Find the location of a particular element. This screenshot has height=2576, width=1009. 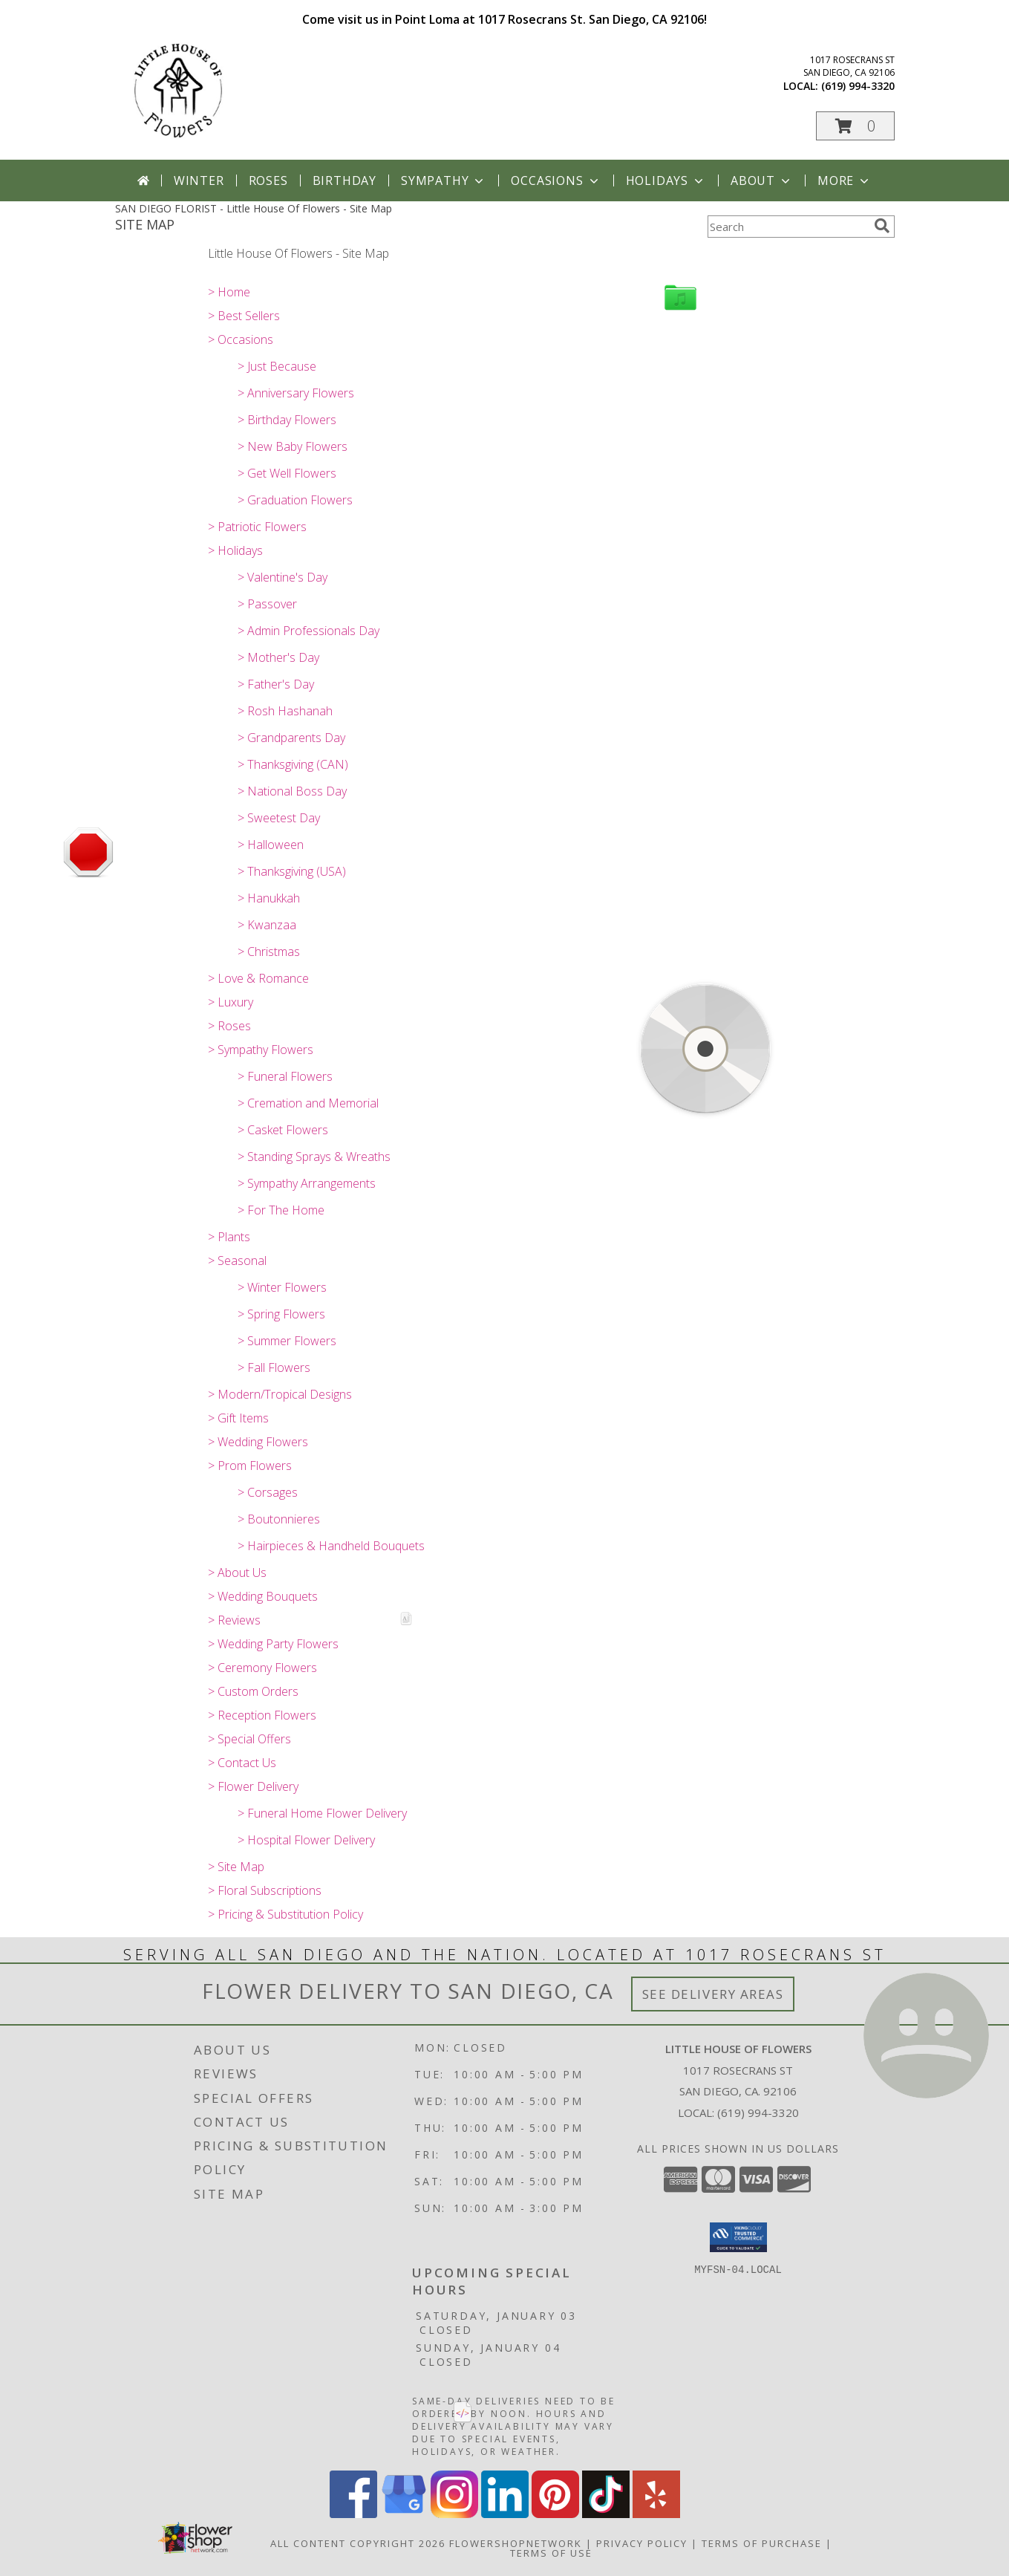

stop a running process or task is located at coordinates (88, 852).